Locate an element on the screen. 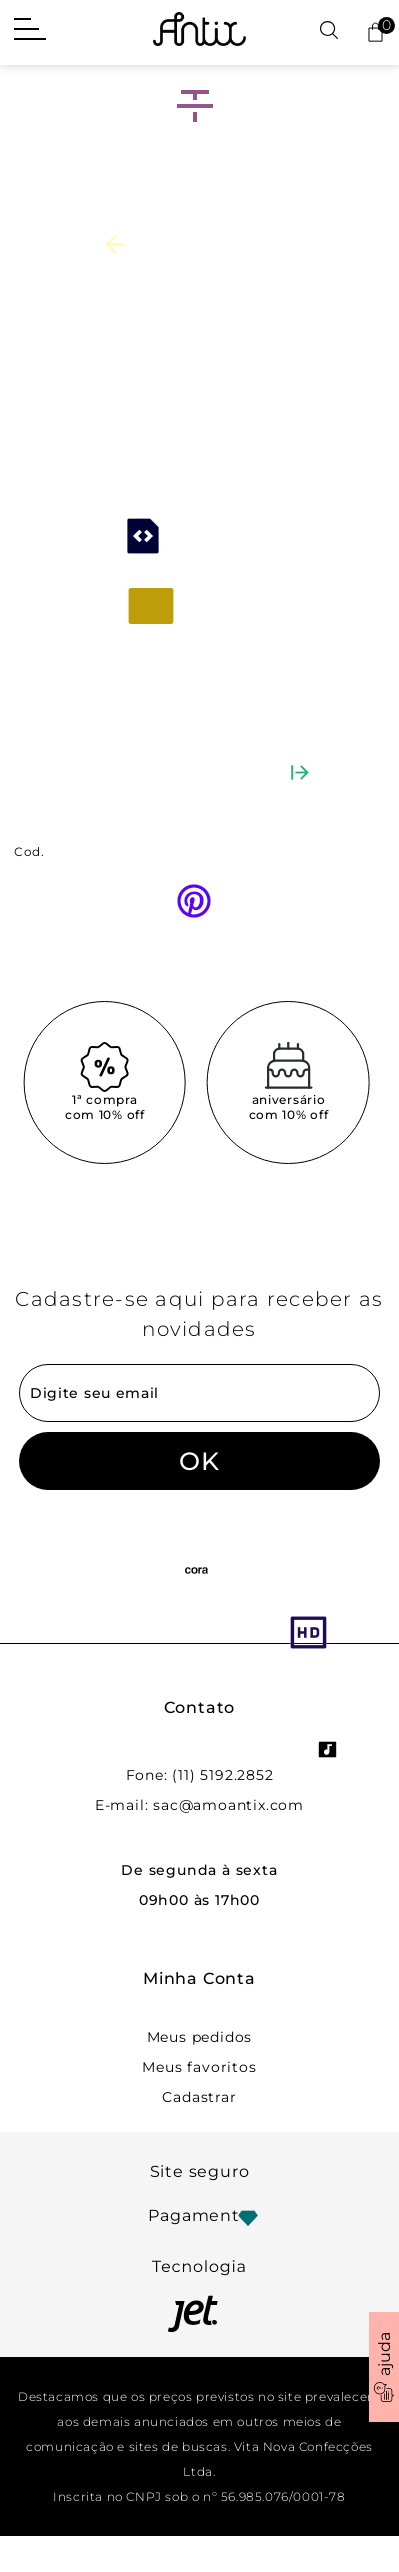 The height and width of the screenshot is (2572, 399). indicates high-definition video quality is available is located at coordinates (308, 1632).